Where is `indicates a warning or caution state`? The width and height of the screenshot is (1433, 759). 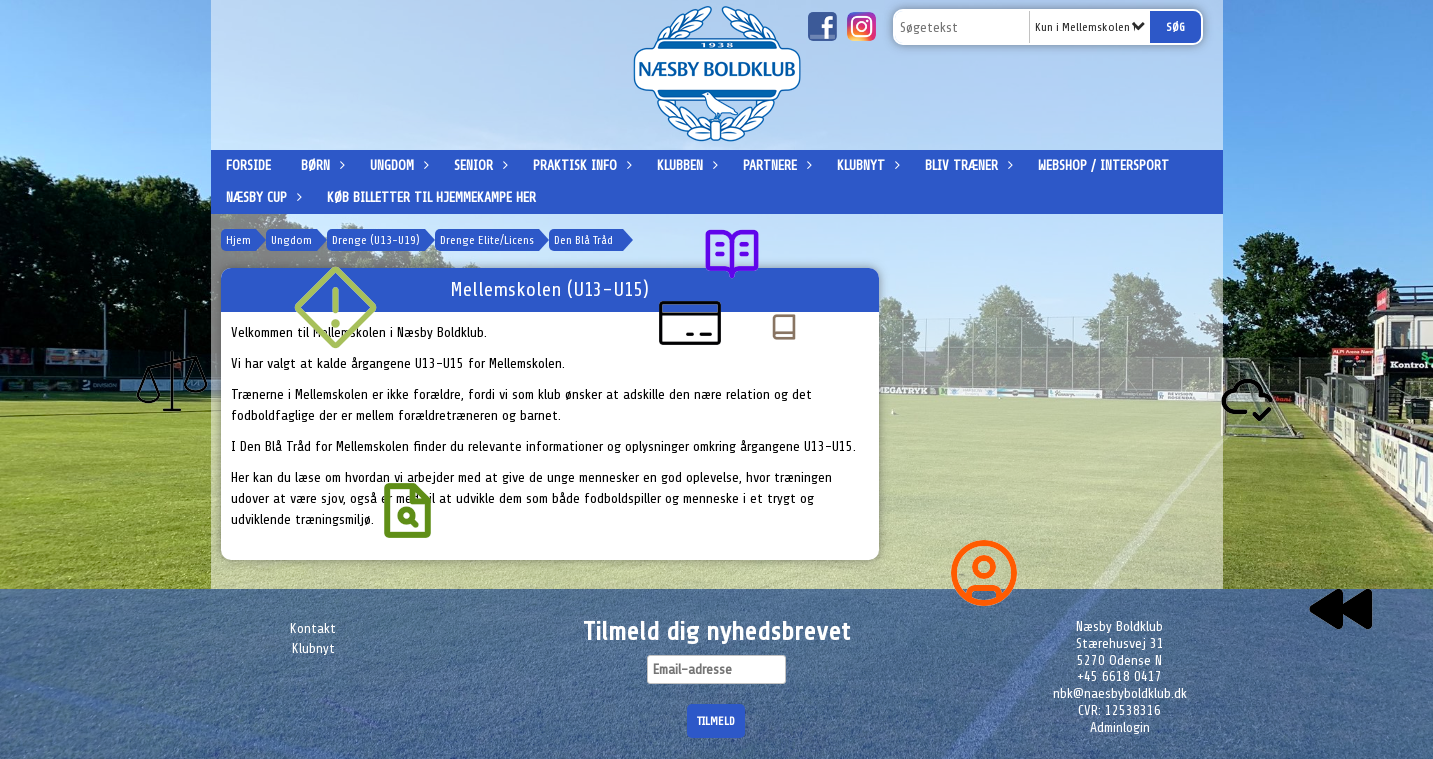 indicates a warning or caution state is located at coordinates (335, 307).